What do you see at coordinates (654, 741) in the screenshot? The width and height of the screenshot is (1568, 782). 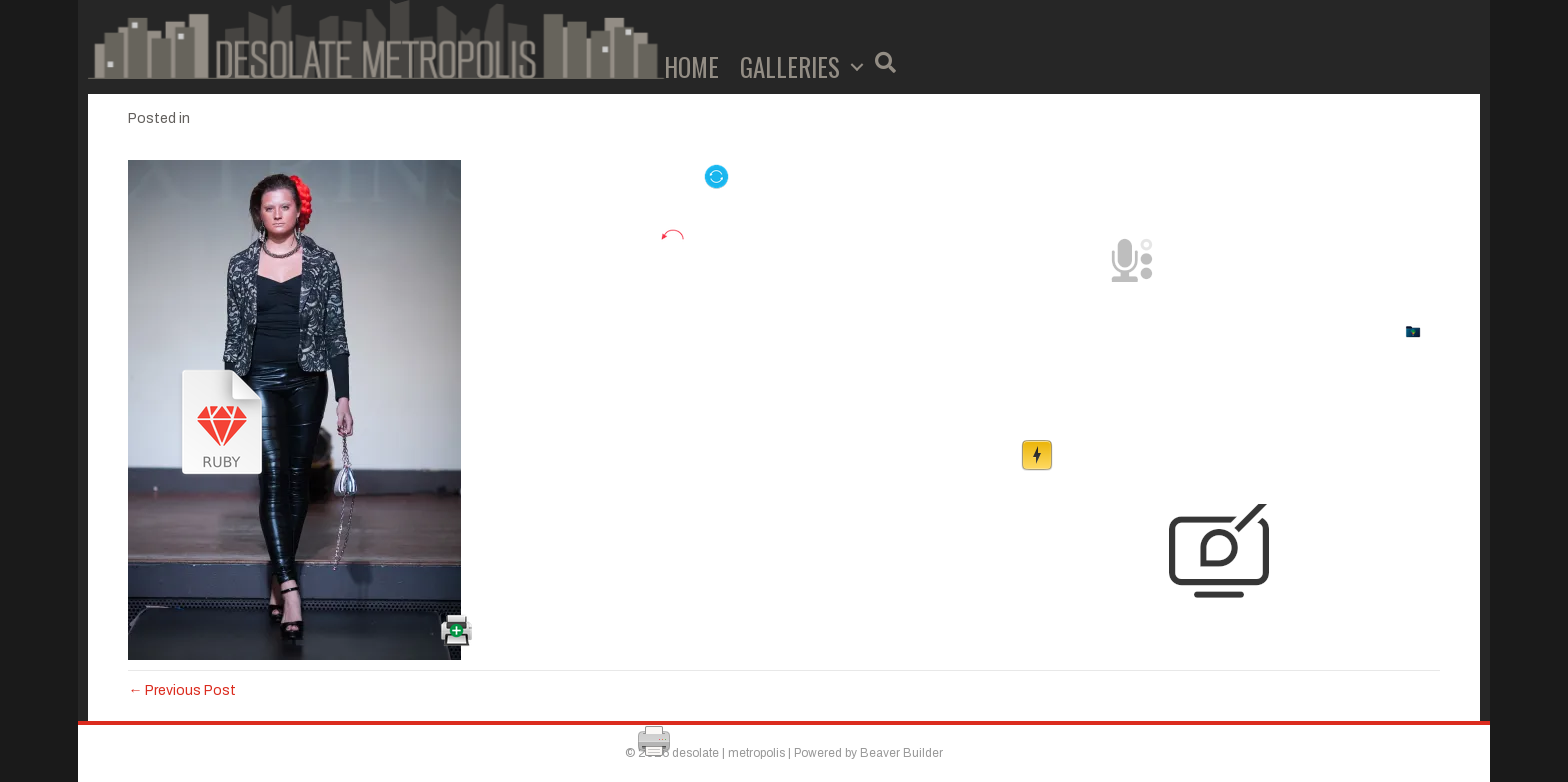 I see `print the current document` at bounding box center [654, 741].